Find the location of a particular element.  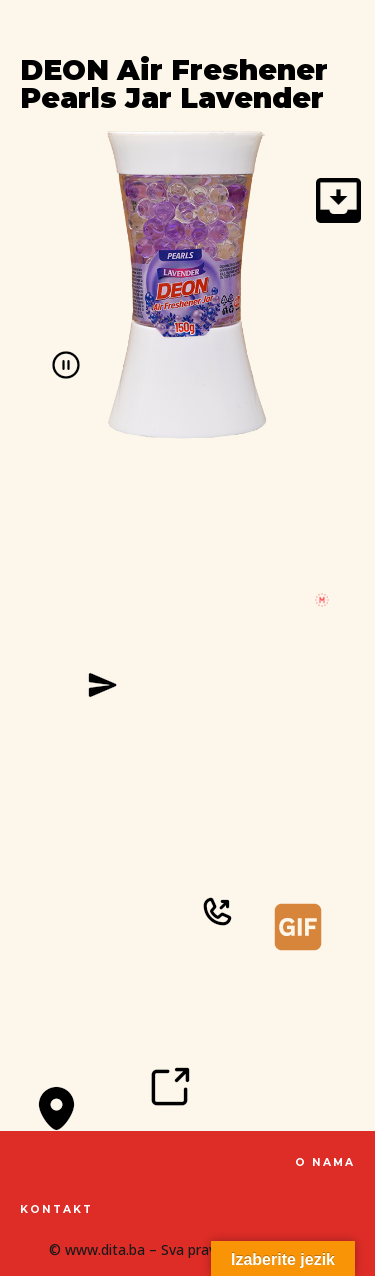

make an outgoing call is located at coordinates (218, 911).